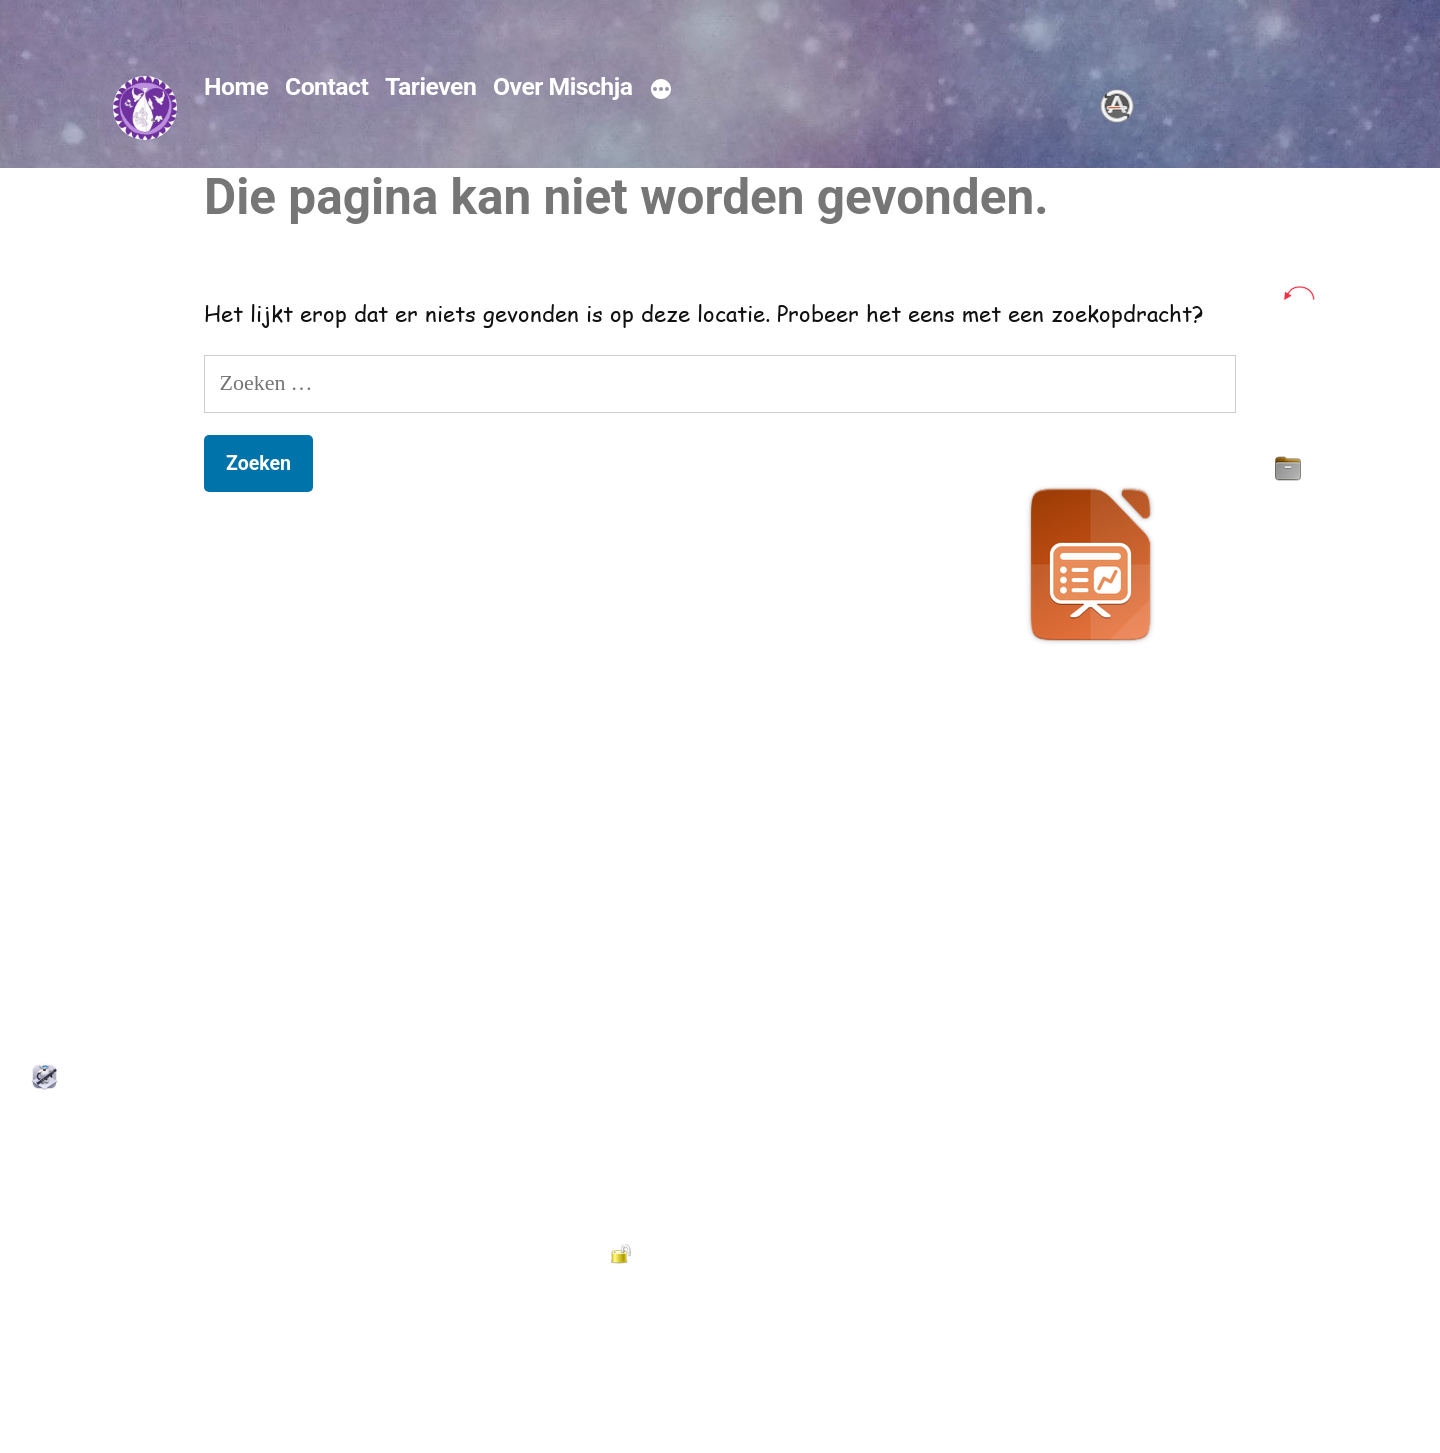  What do you see at coordinates (1117, 106) in the screenshot?
I see `open the software update manager` at bounding box center [1117, 106].